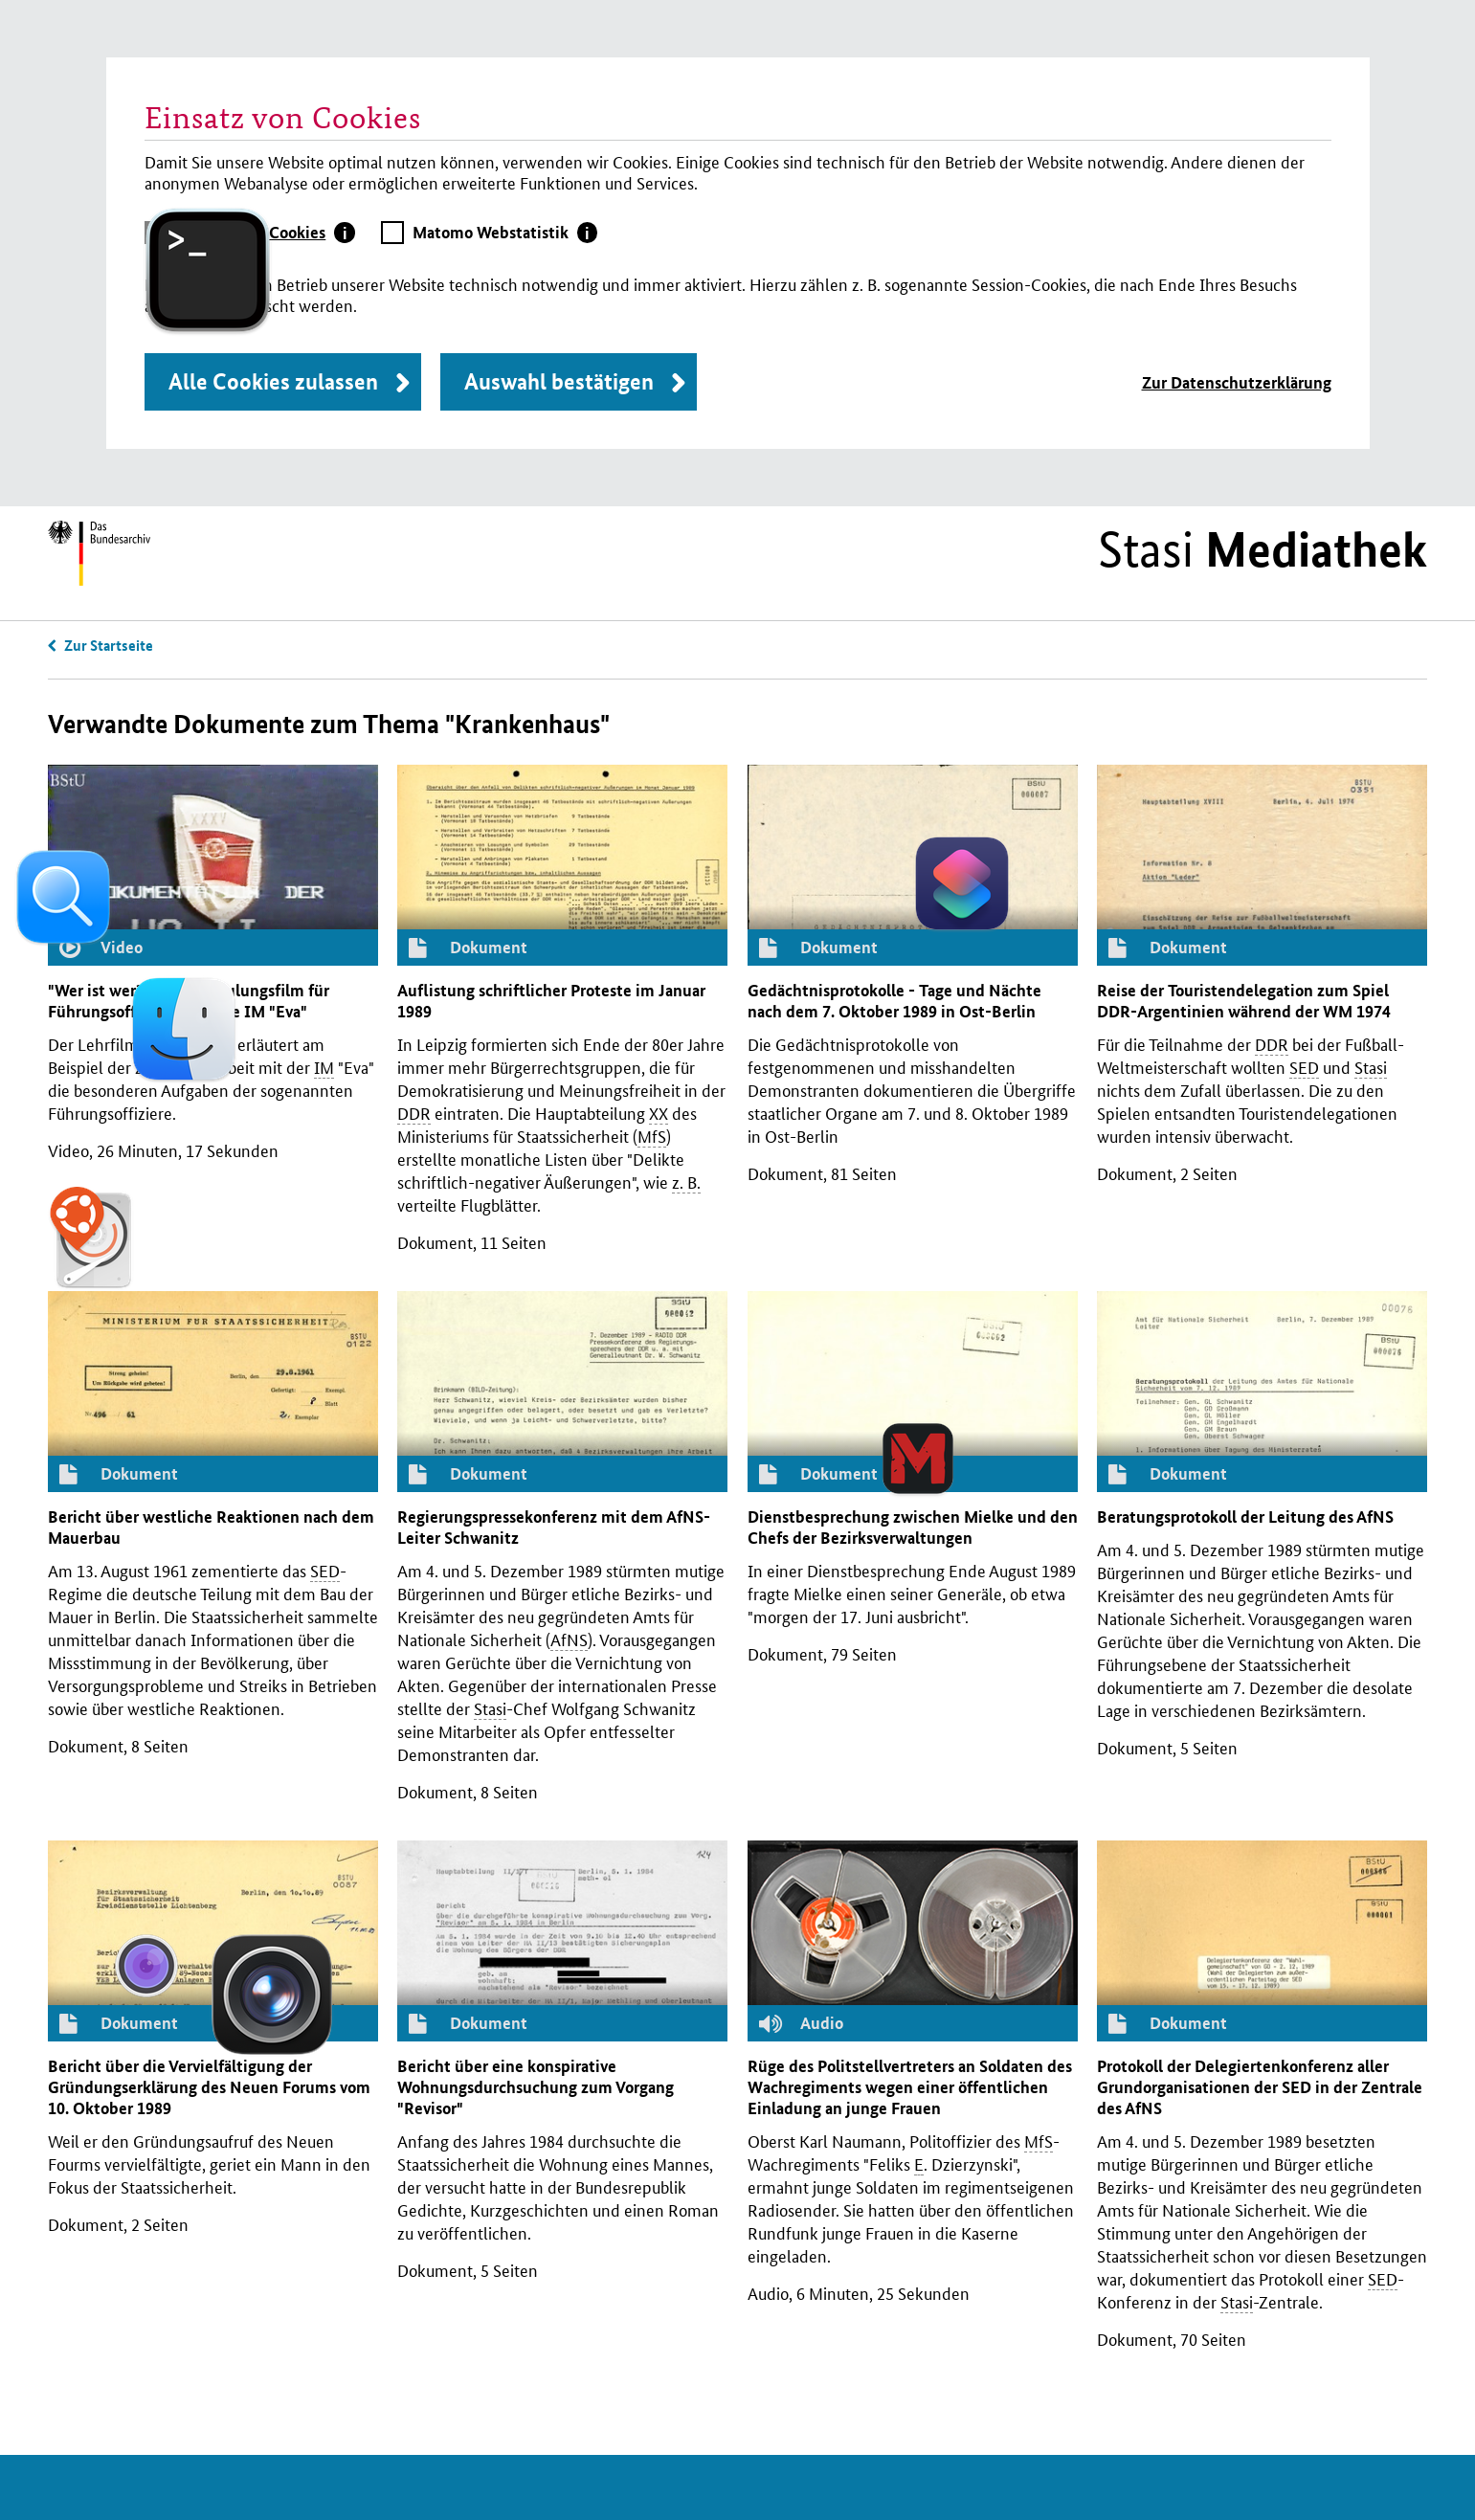 Image resolution: width=1475 pixels, height=2520 pixels. I want to click on open terminal app, so click(208, 270).